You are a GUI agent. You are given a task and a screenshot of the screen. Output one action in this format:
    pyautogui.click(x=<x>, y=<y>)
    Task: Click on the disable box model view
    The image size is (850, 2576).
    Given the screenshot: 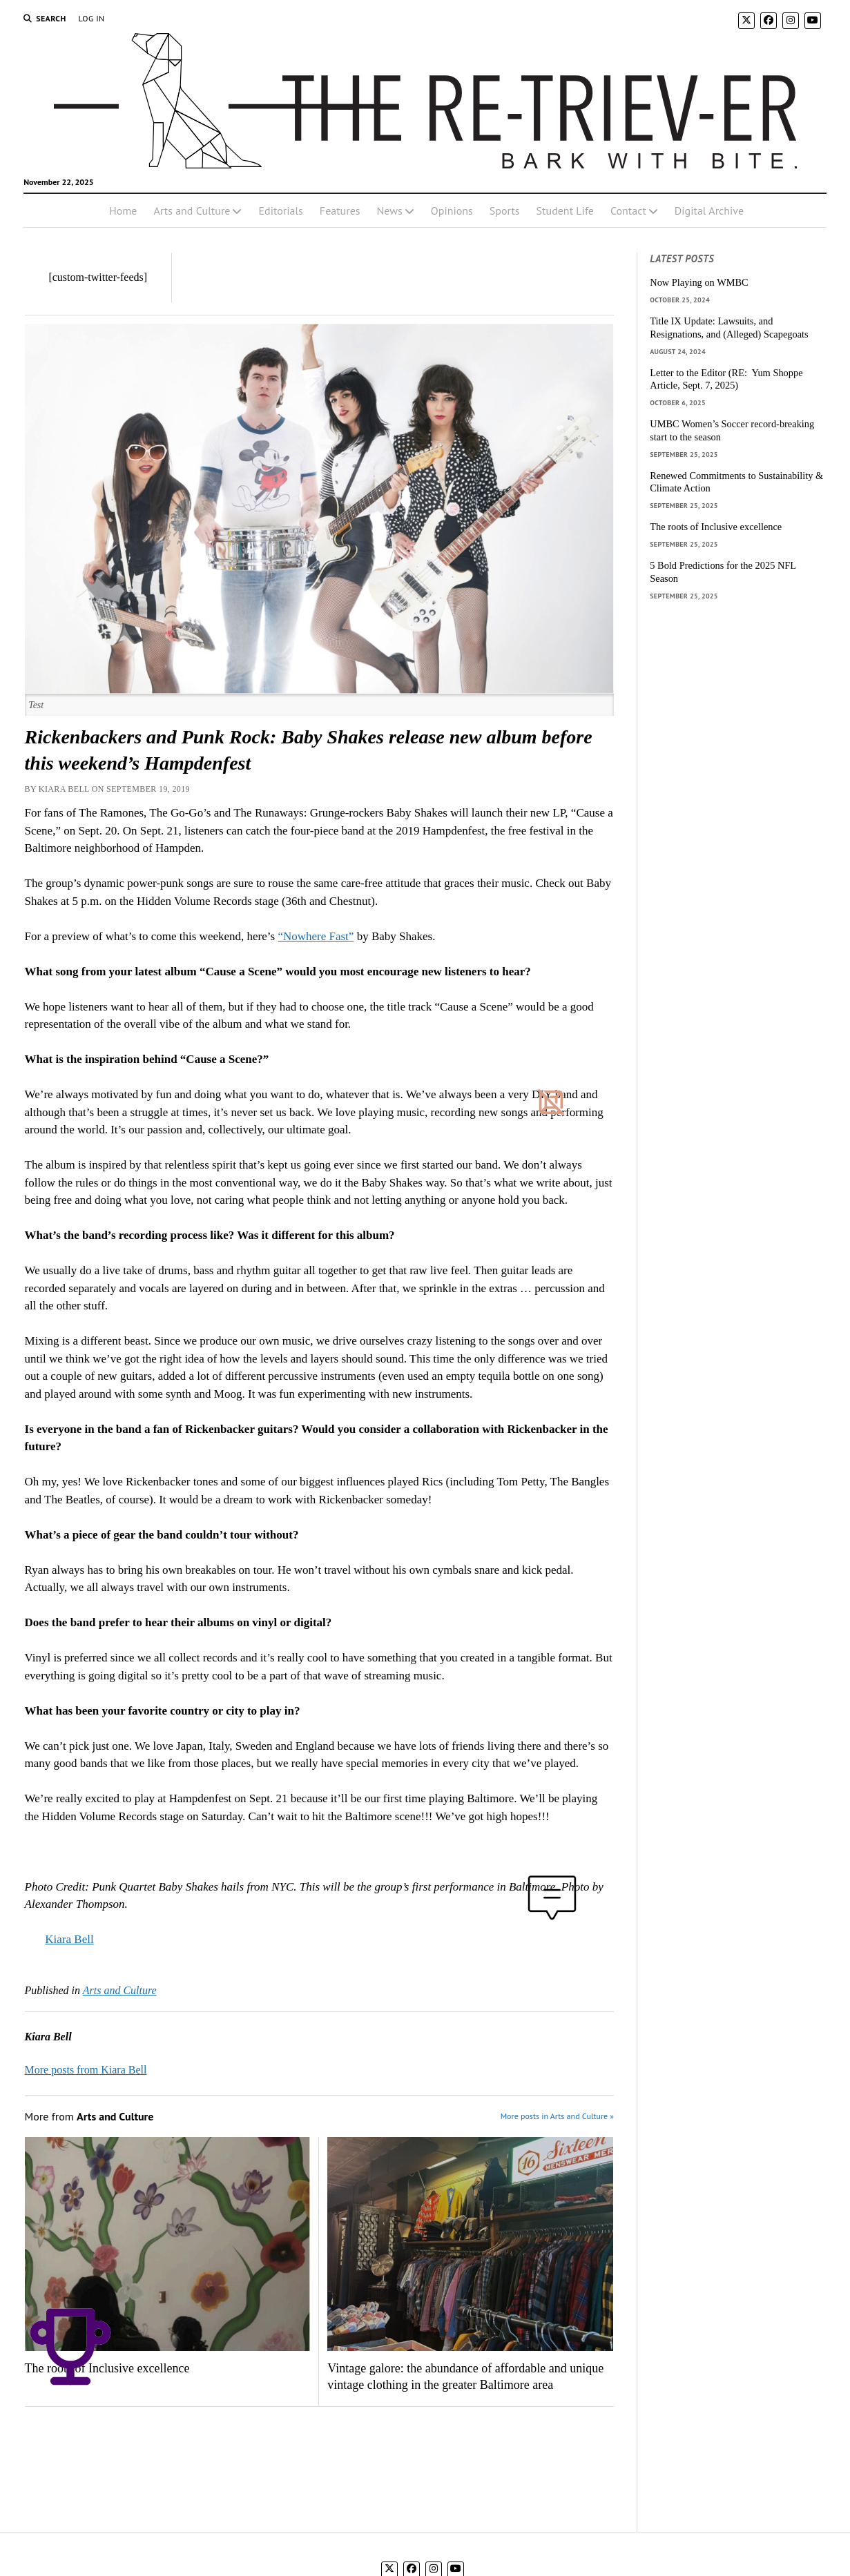 What is the action you would take?
    pyautogui.click(x=551, y=1102)
    